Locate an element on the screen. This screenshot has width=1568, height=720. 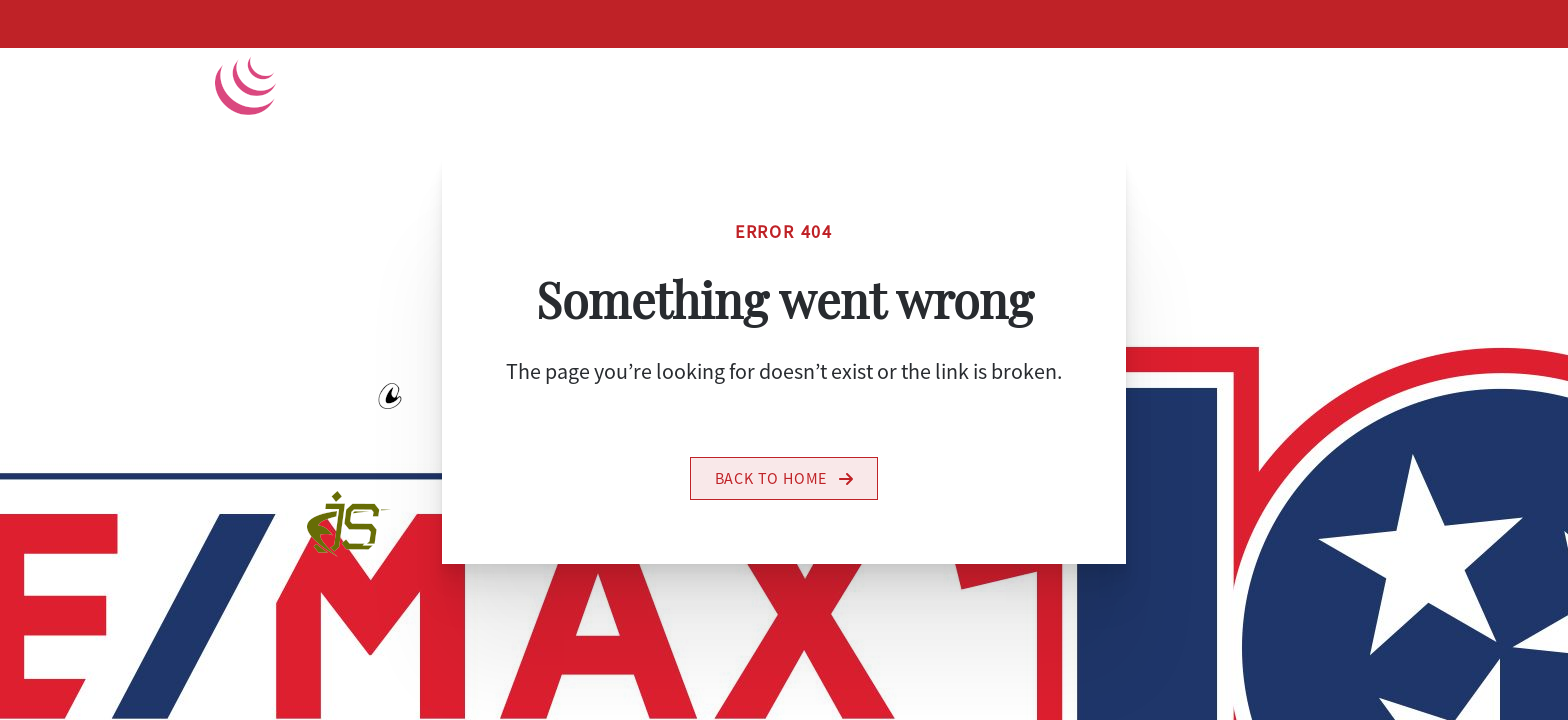
jQuery JavaScript library logo is located at coordinates (245, 85).